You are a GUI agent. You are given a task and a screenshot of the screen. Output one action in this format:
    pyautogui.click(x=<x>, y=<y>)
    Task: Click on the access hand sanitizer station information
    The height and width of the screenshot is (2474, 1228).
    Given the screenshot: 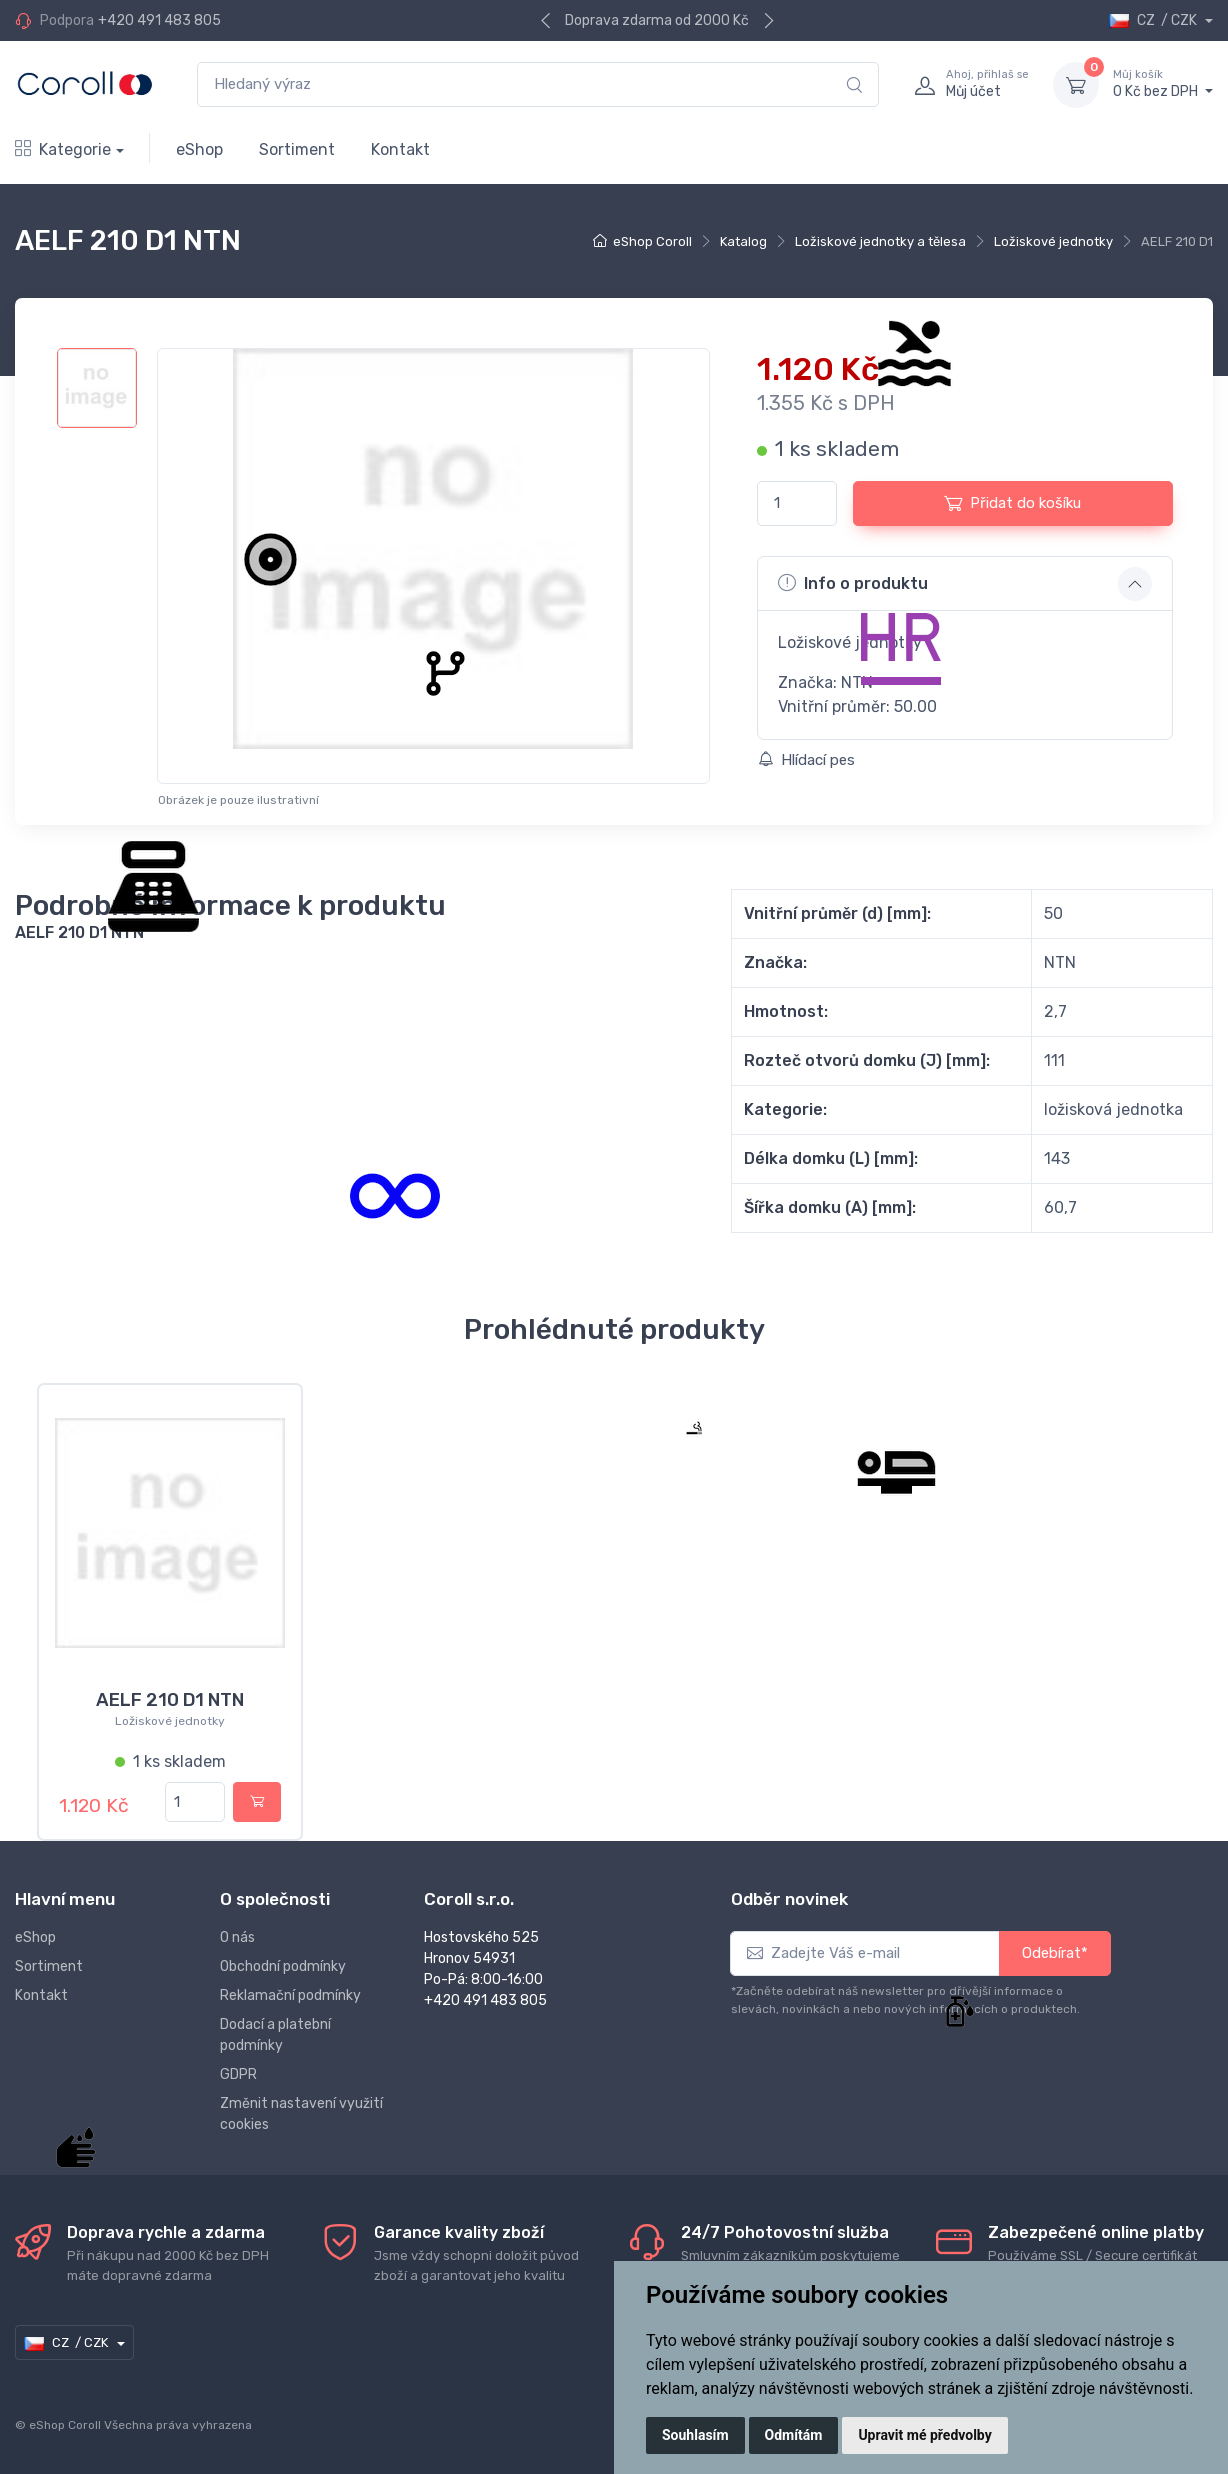 What is the action you would take?
    pyautogui.click(x=958, y=2011)
    